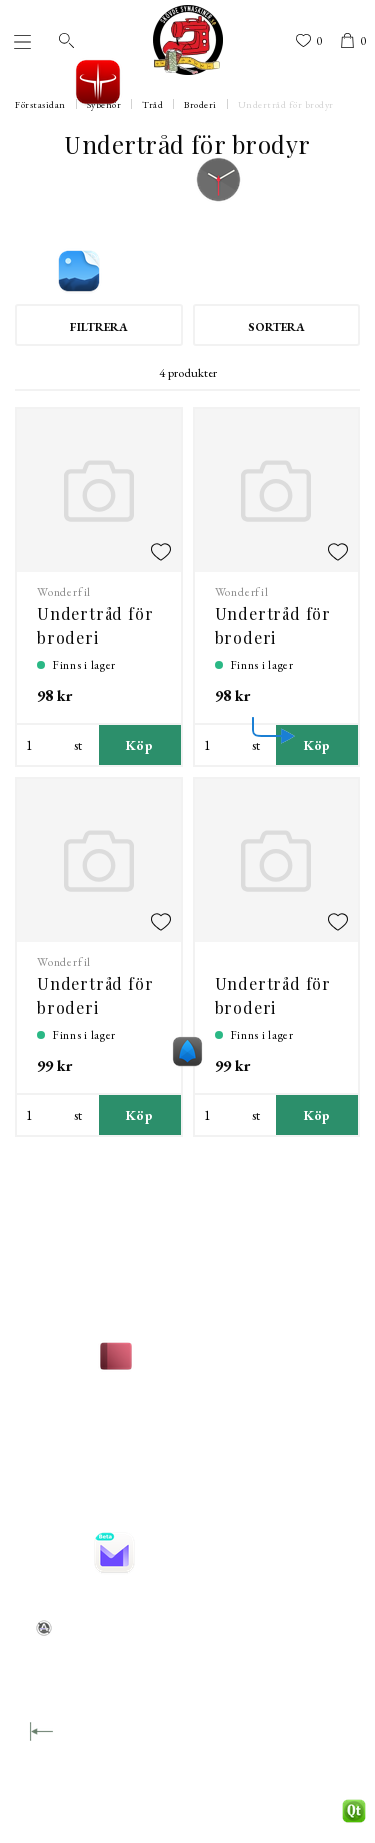 This screenshot has width=375, height=1843. Describe the element at coordinates (218, 179) in the screenshot. I see `open the clocks app` at that location.